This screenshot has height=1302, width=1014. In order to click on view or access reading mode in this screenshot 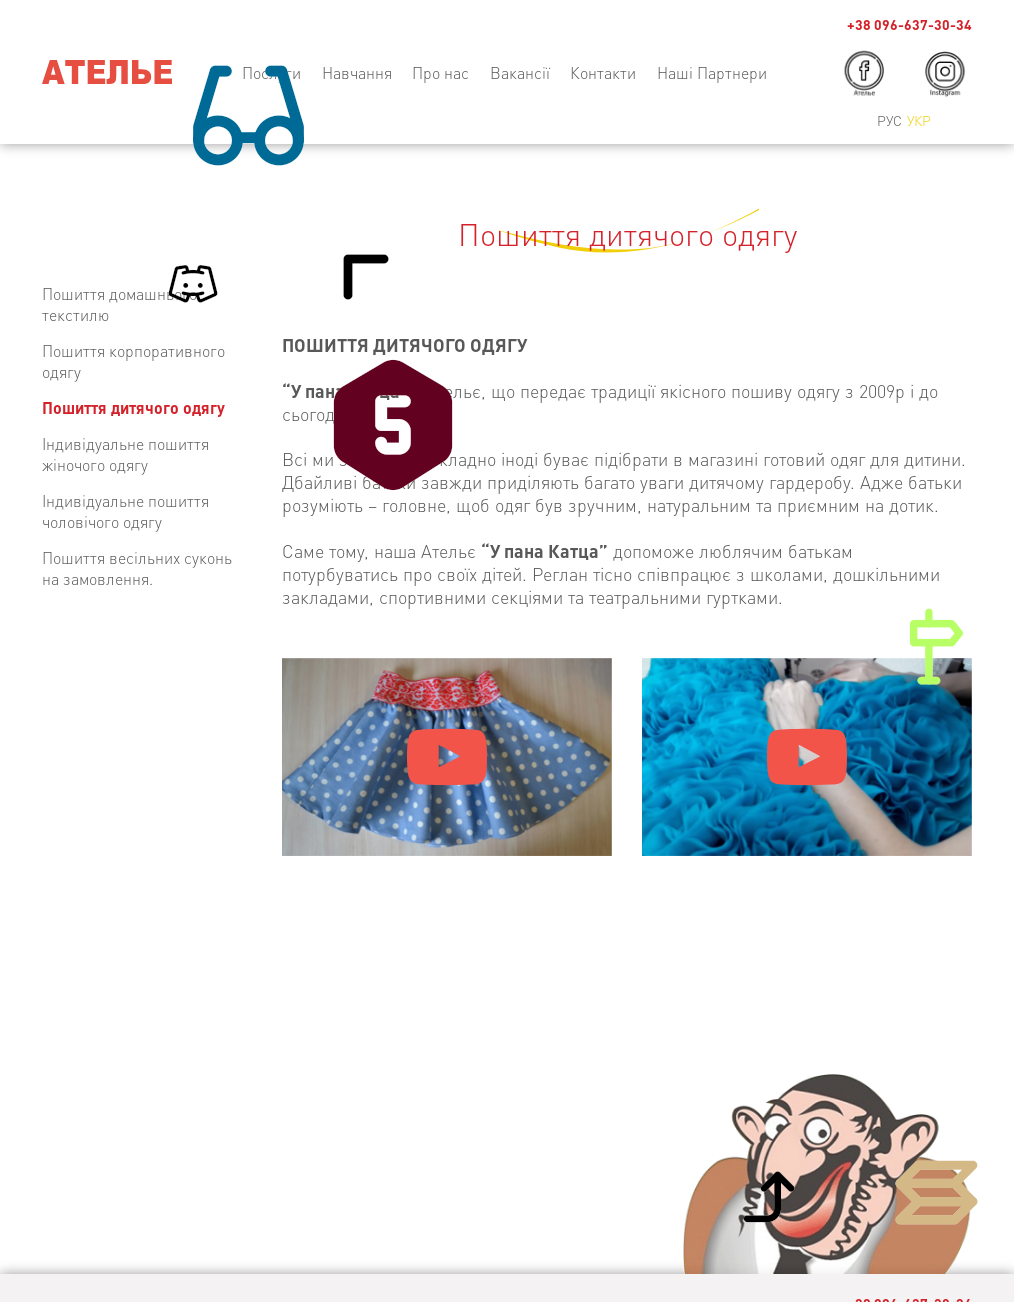, I will do `click(248, 115)`.